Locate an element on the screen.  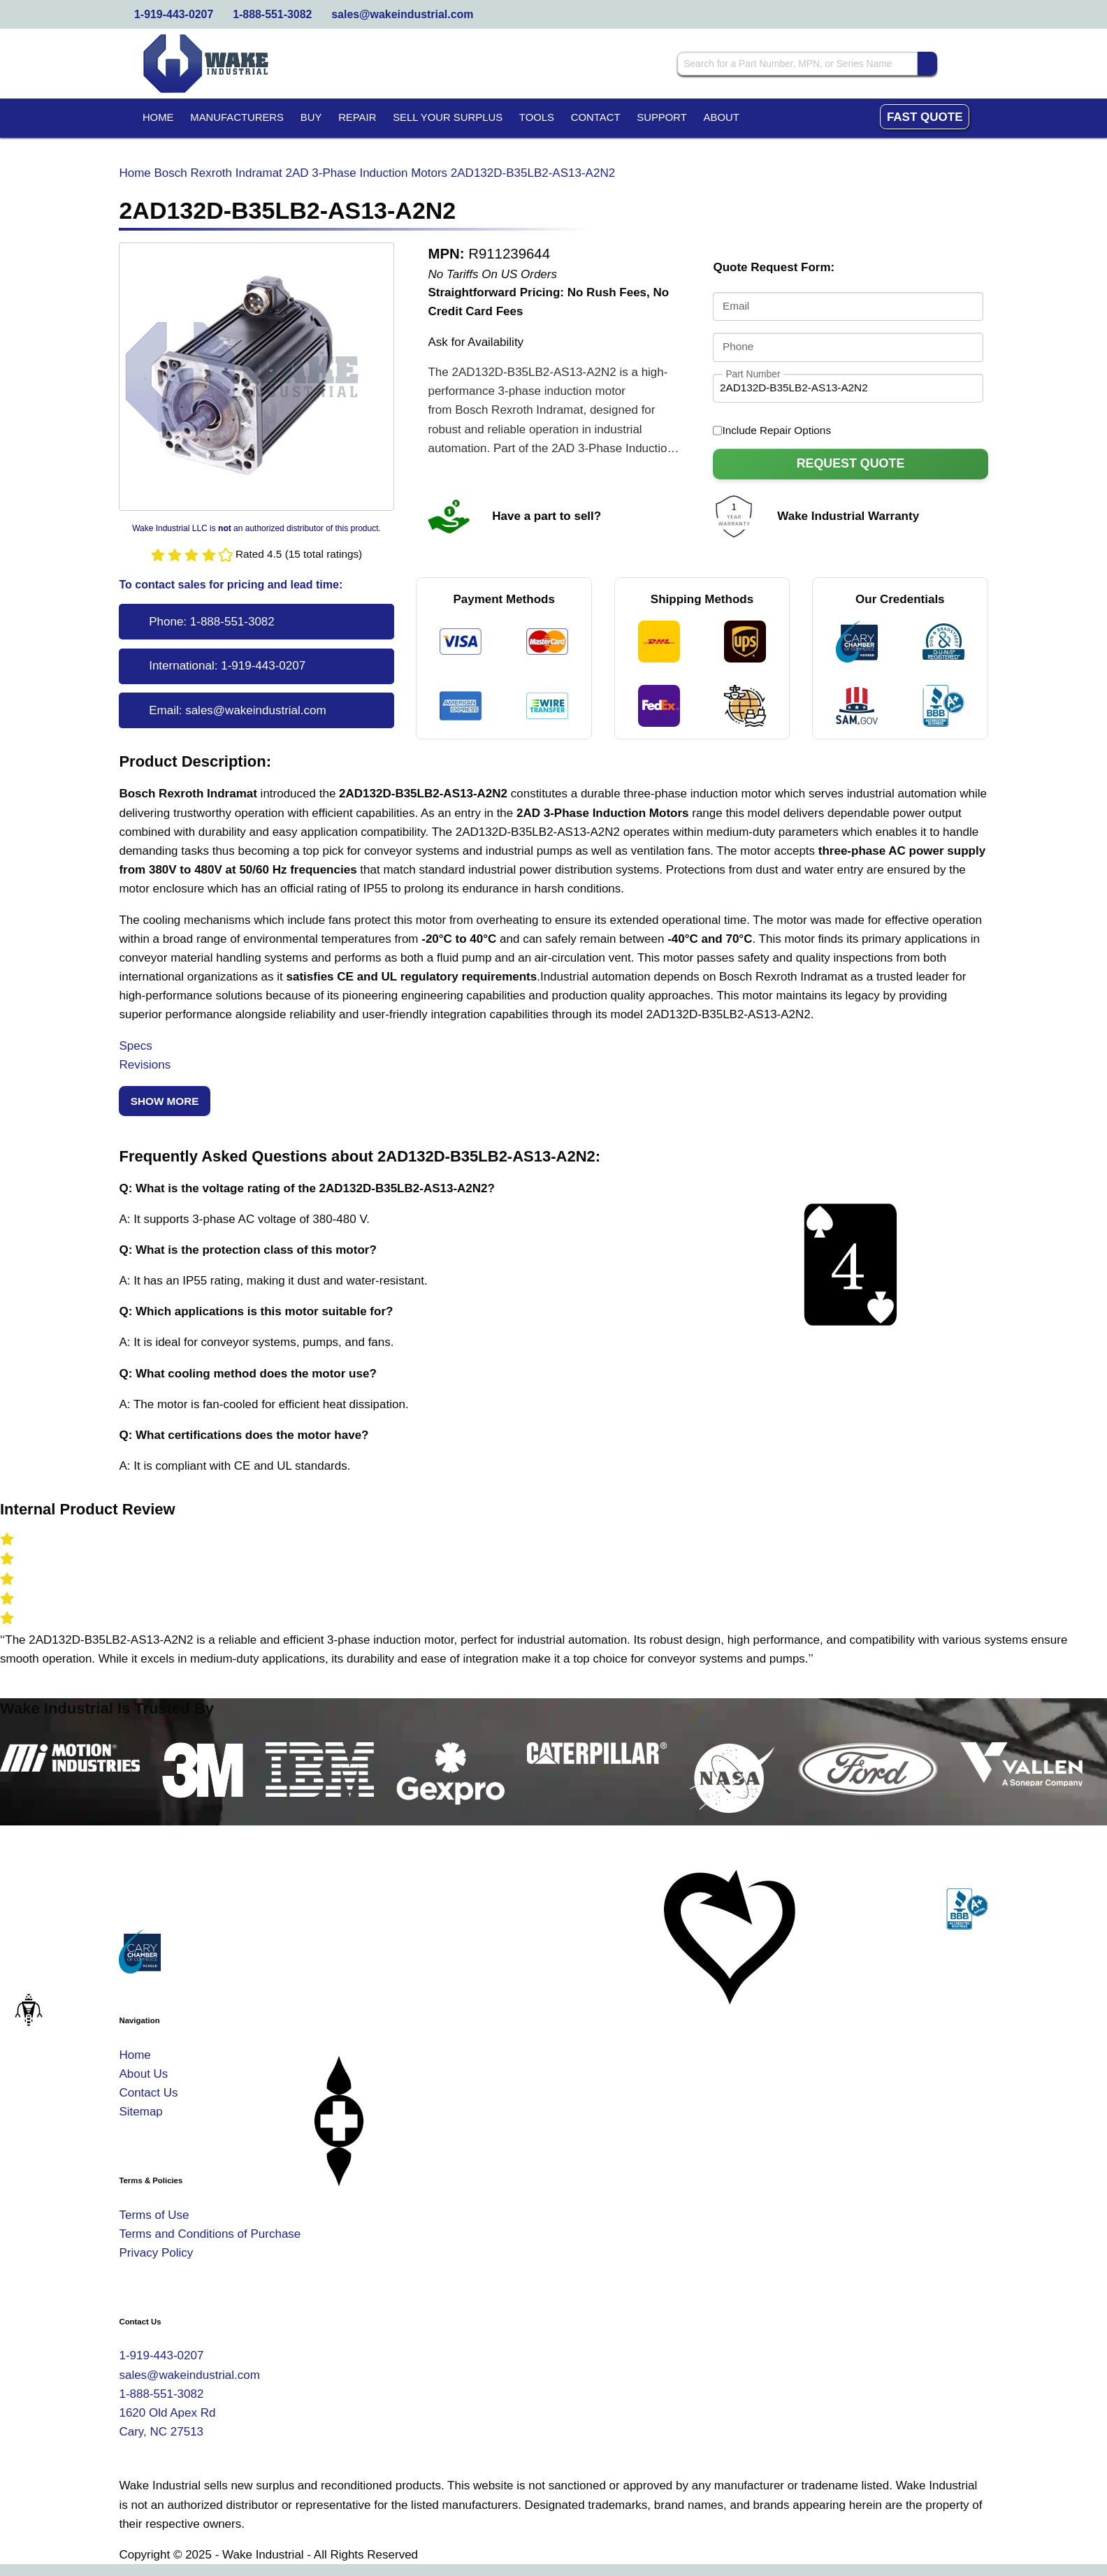
indicates player has reached level two status is located at coordinates (339, 2121).